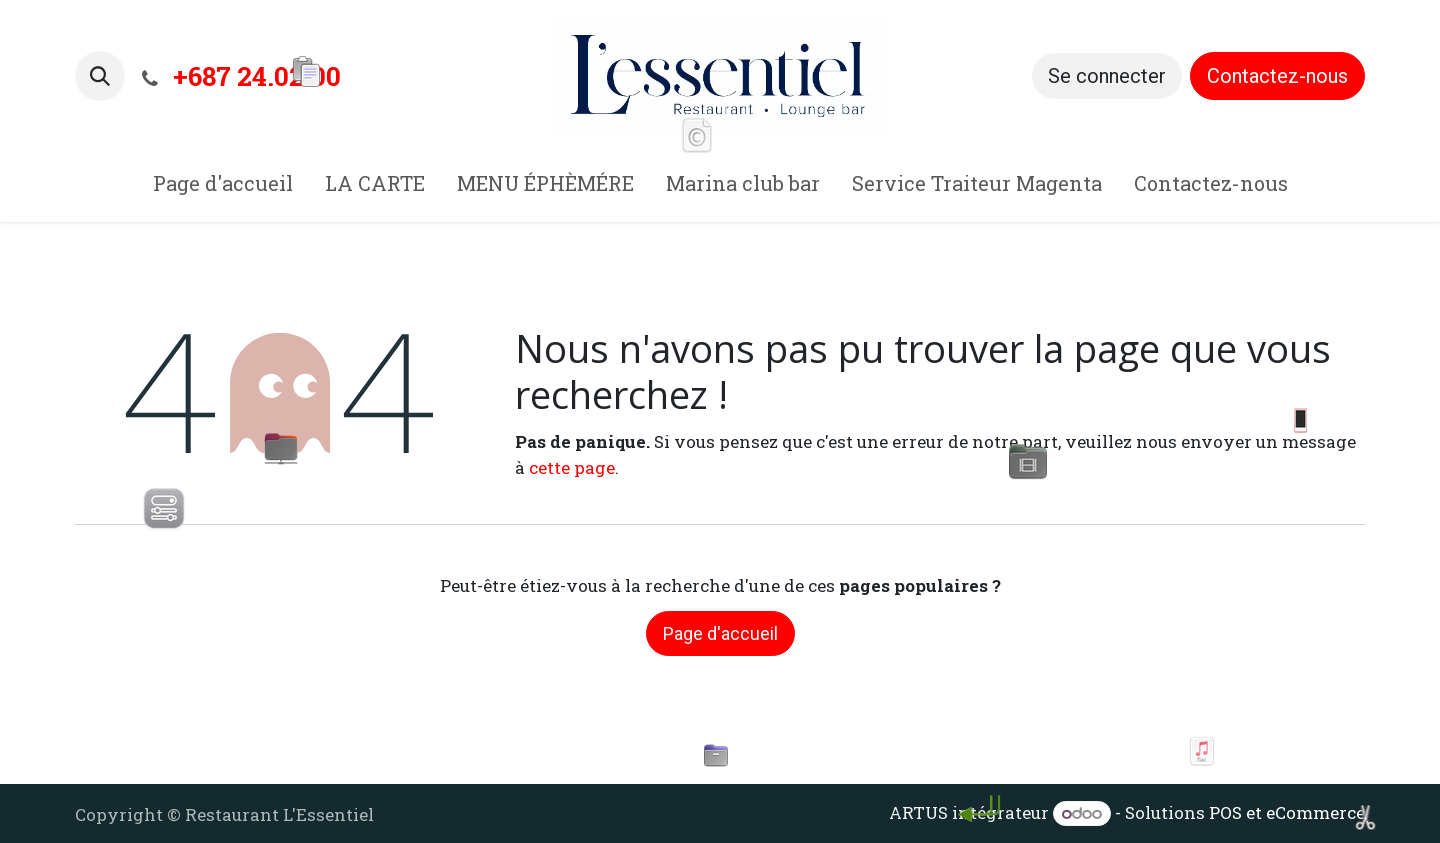 The width and height of the screenshot is (1440, 843). I want to click on a flac audio file, so click(1202, 751).